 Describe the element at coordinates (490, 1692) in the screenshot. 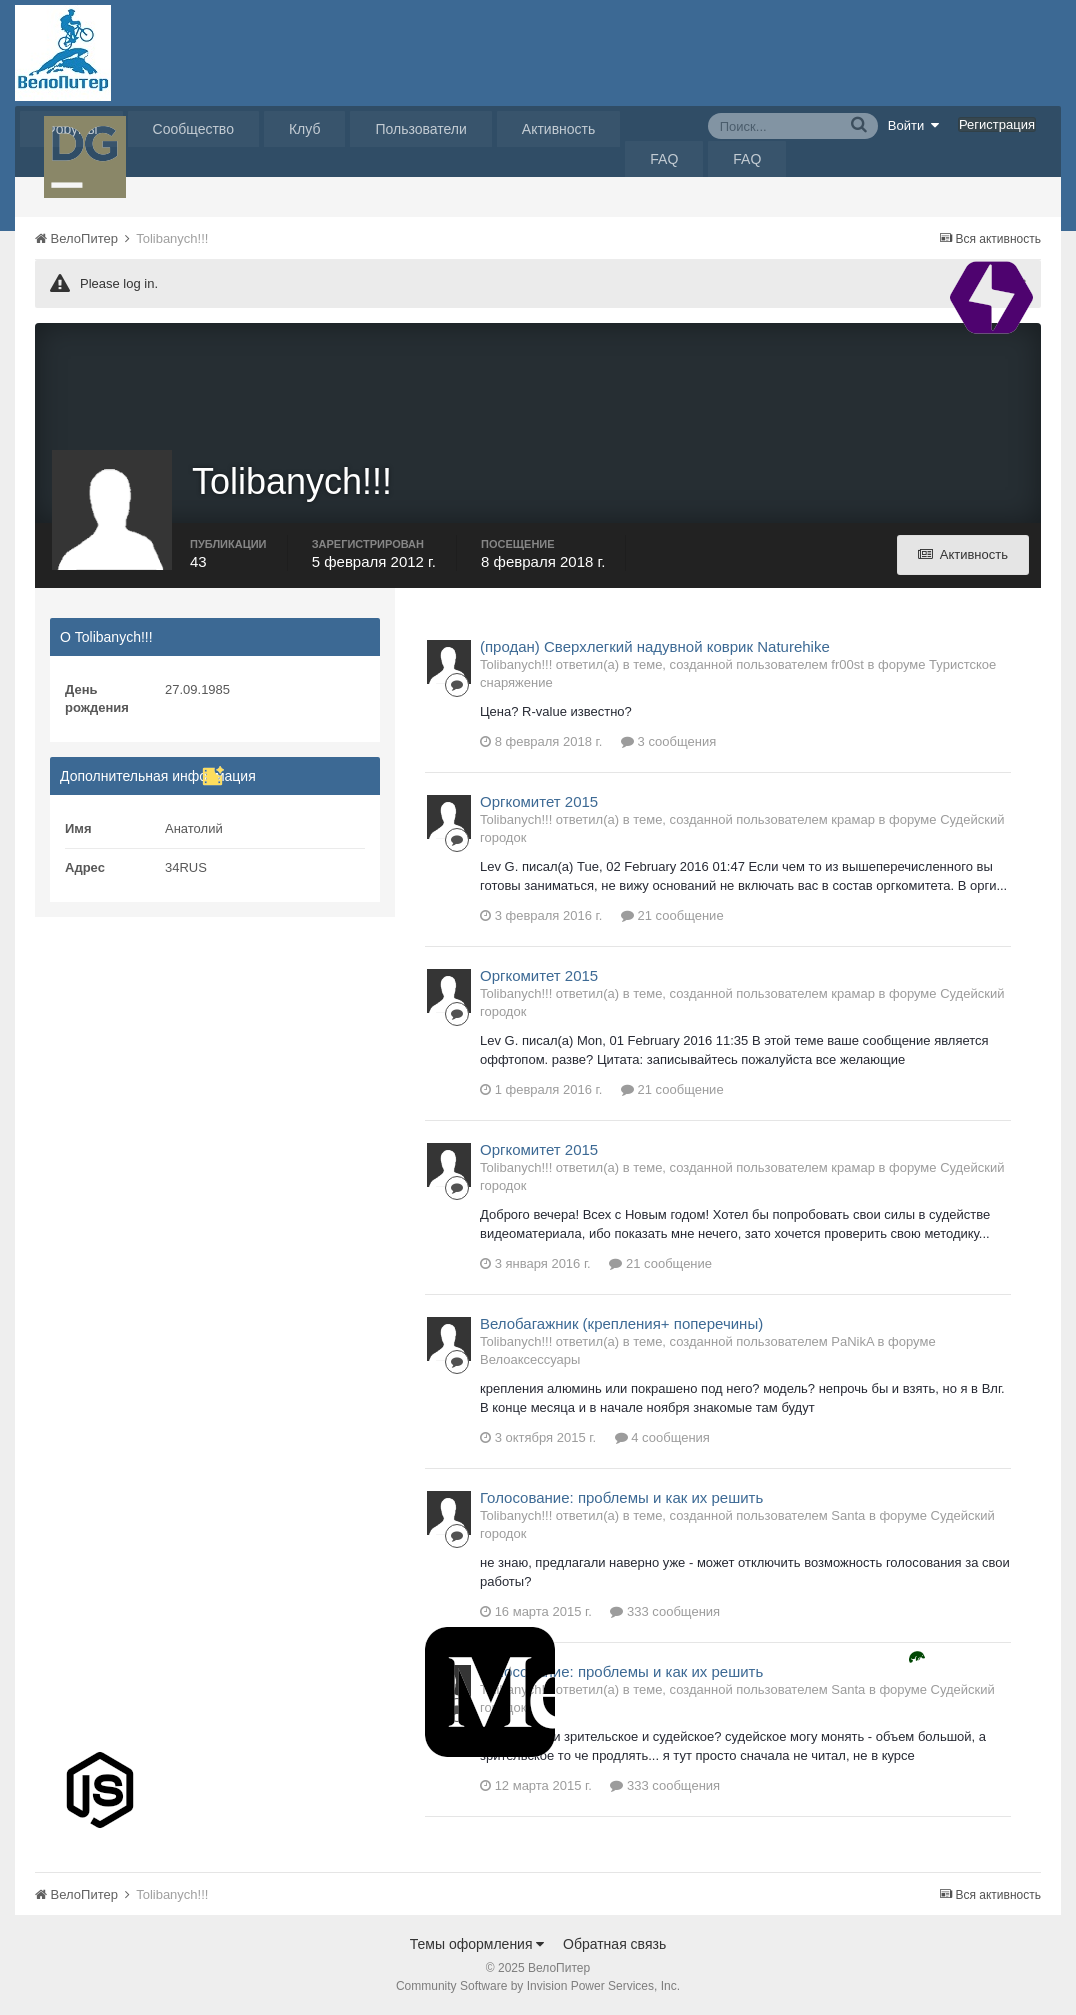

I see `open the Medium app` at that location.